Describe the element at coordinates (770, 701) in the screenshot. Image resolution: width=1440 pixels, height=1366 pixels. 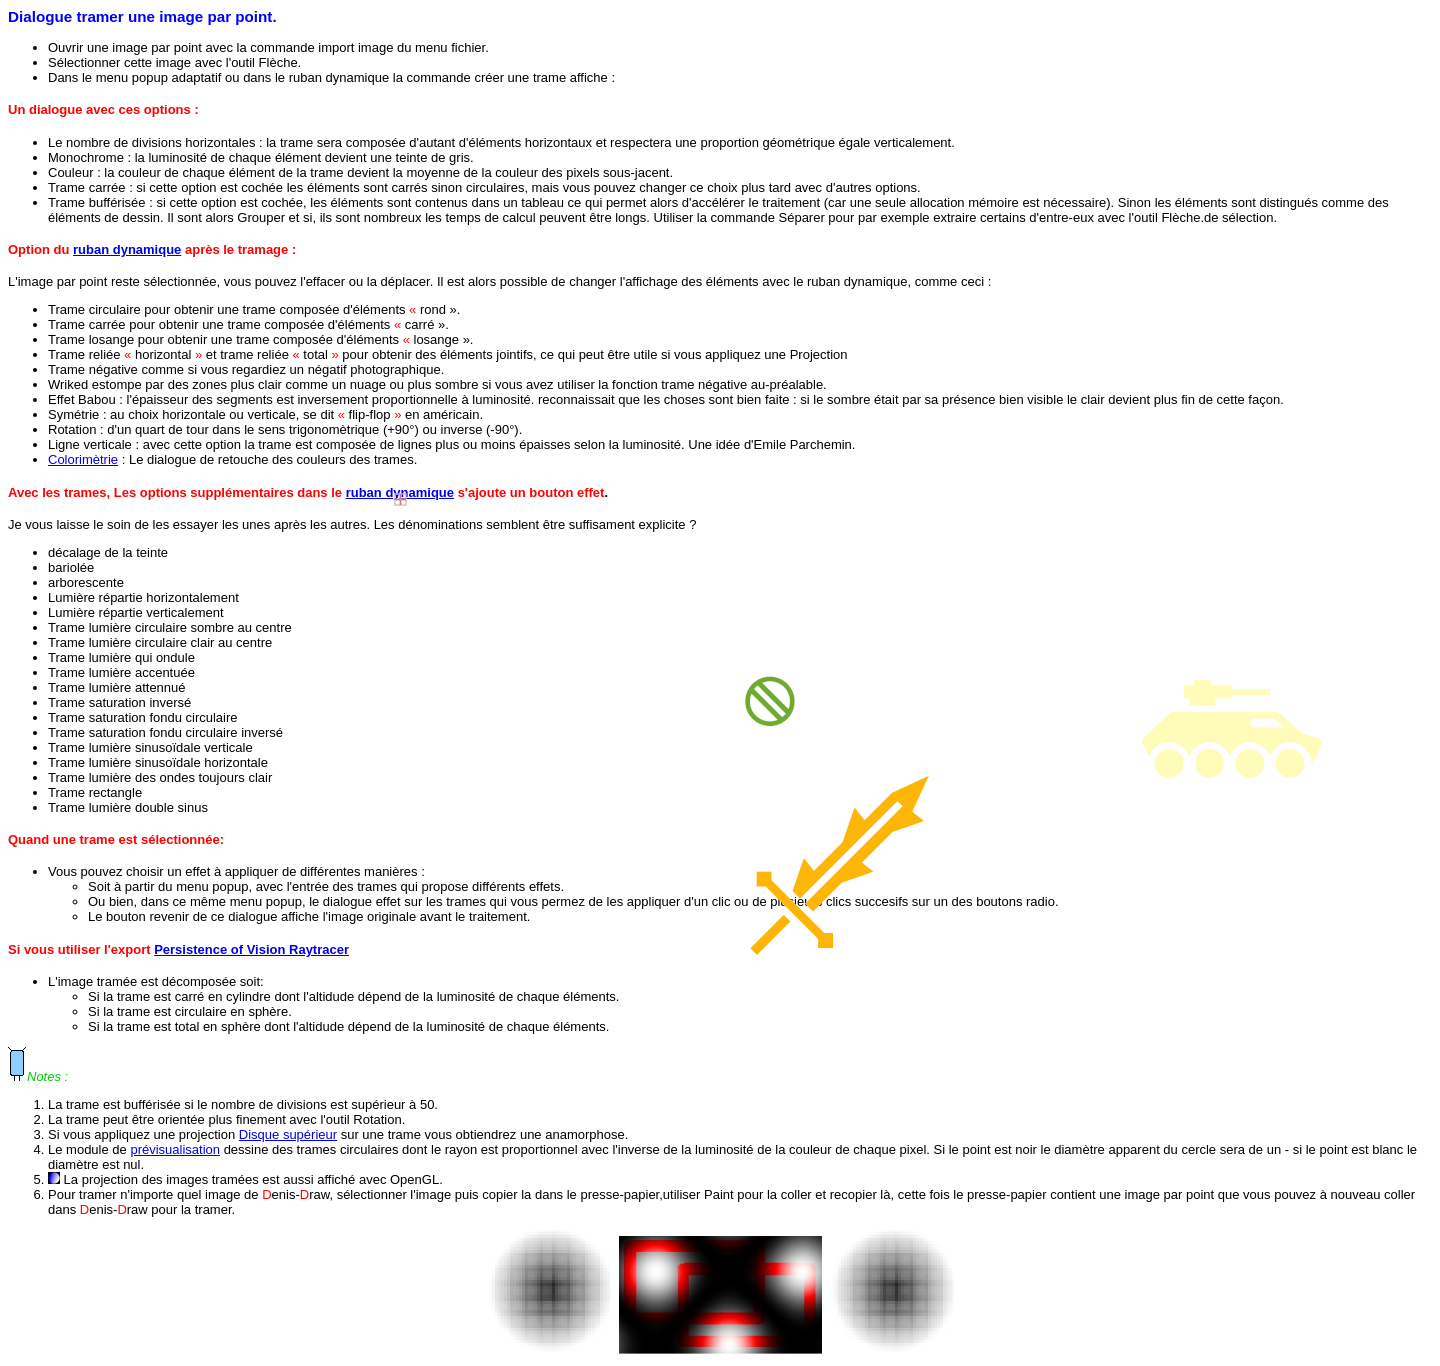
I see `indicates a blocked or prohibited action` at that location.